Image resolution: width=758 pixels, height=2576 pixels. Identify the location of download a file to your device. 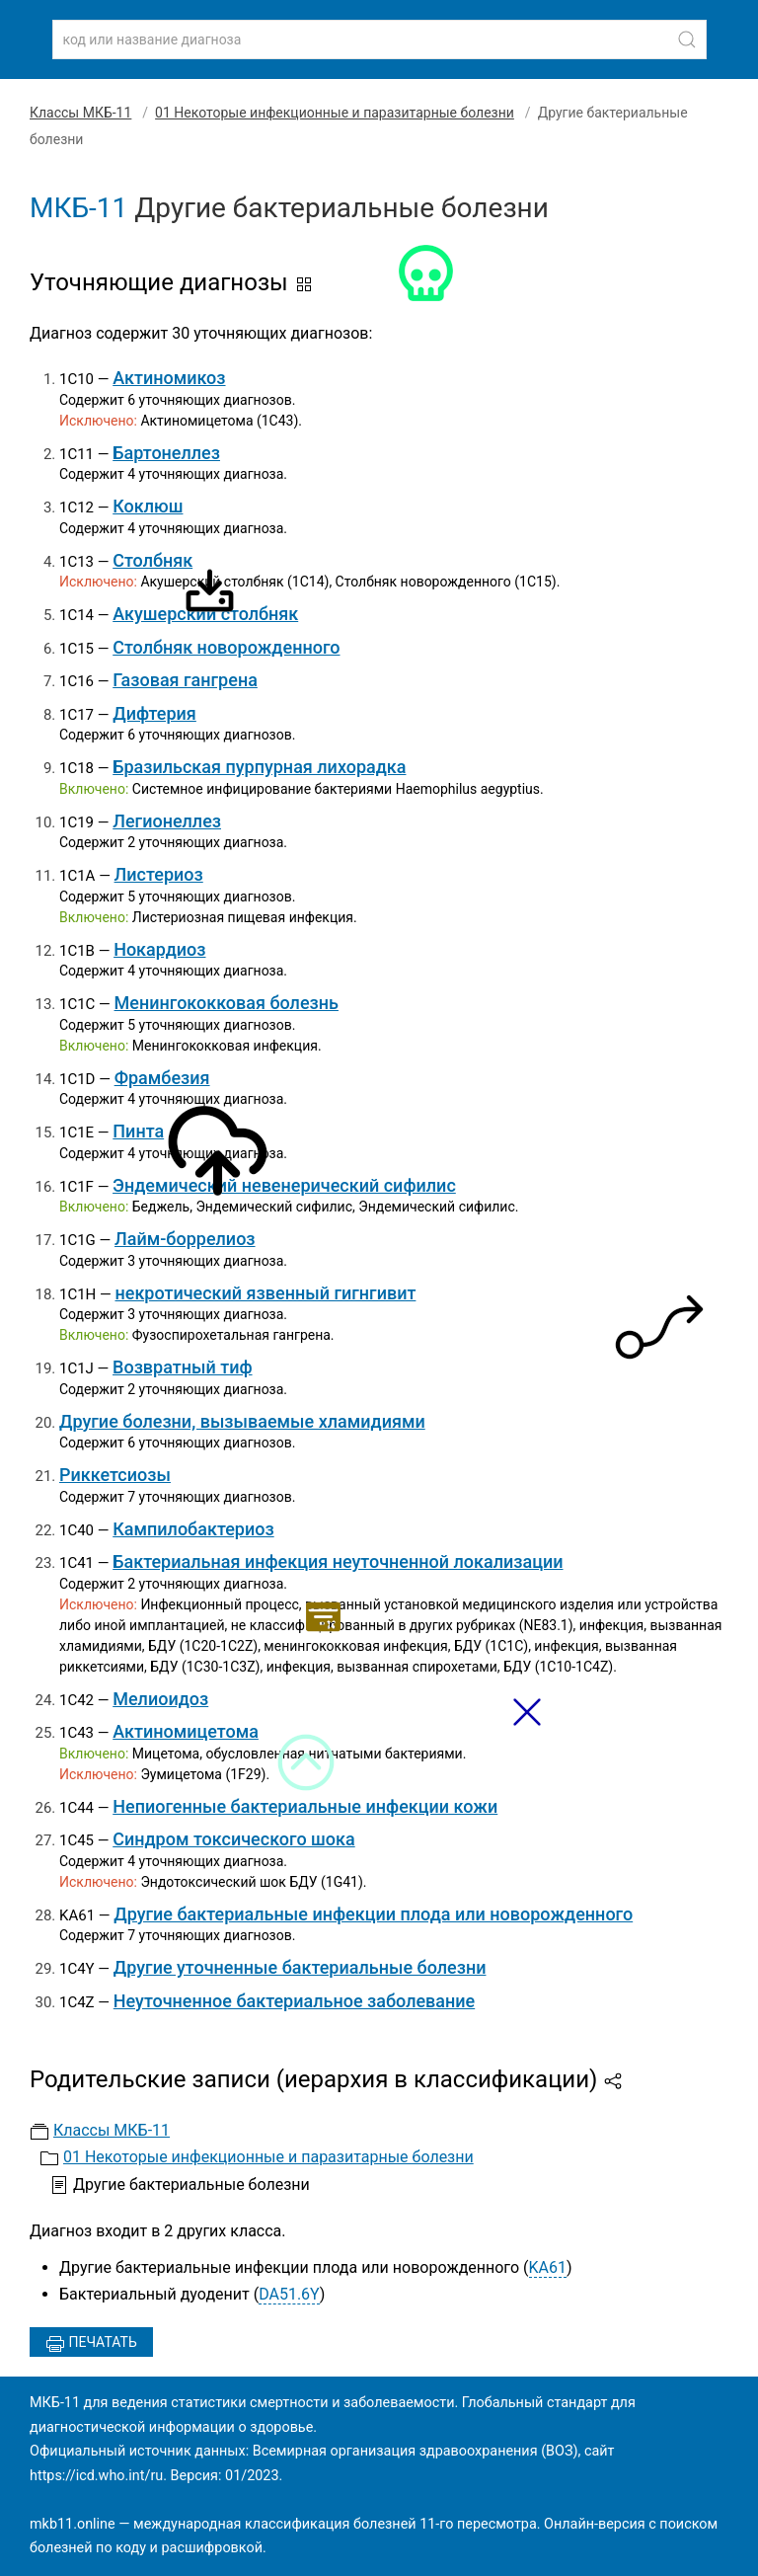
(209, 592).